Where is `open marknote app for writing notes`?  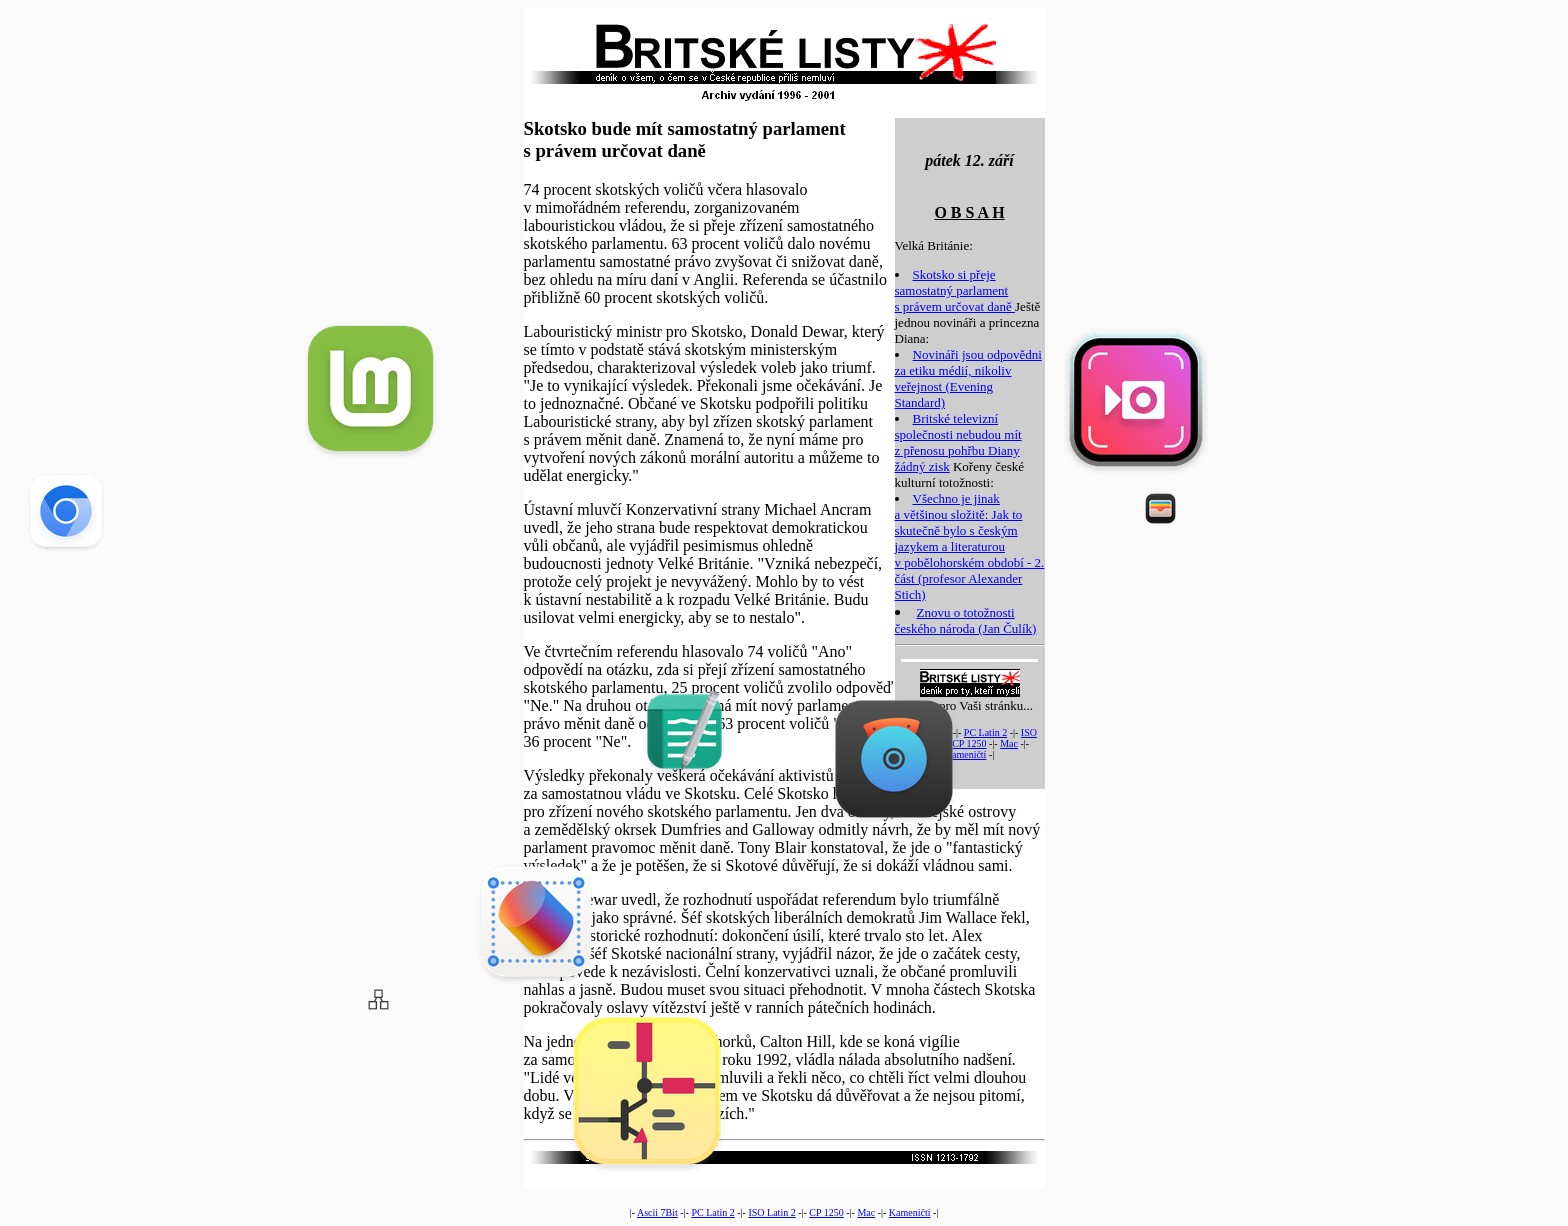
open marknote app for writing notes is located at coordinates (684, 731).